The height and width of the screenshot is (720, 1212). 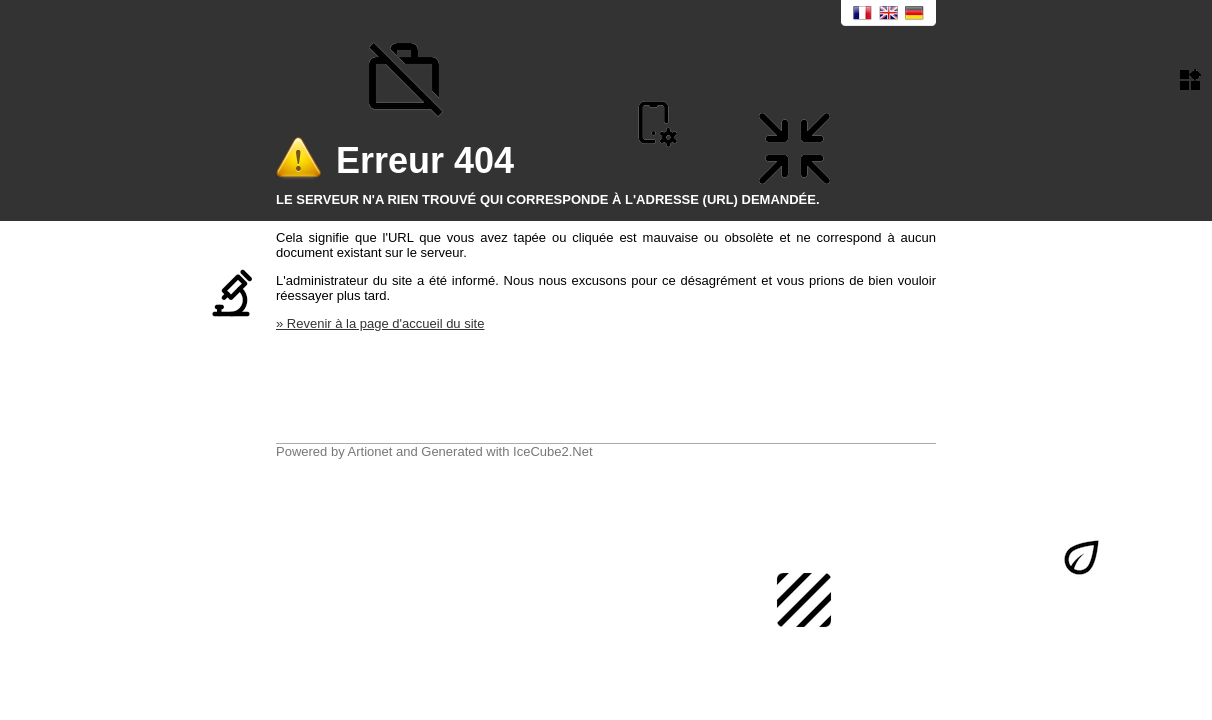 What do you see at coordinates (1190, 80) in the screenshot?
I see `access home screen widgets` at bounding box center [1190, 80].